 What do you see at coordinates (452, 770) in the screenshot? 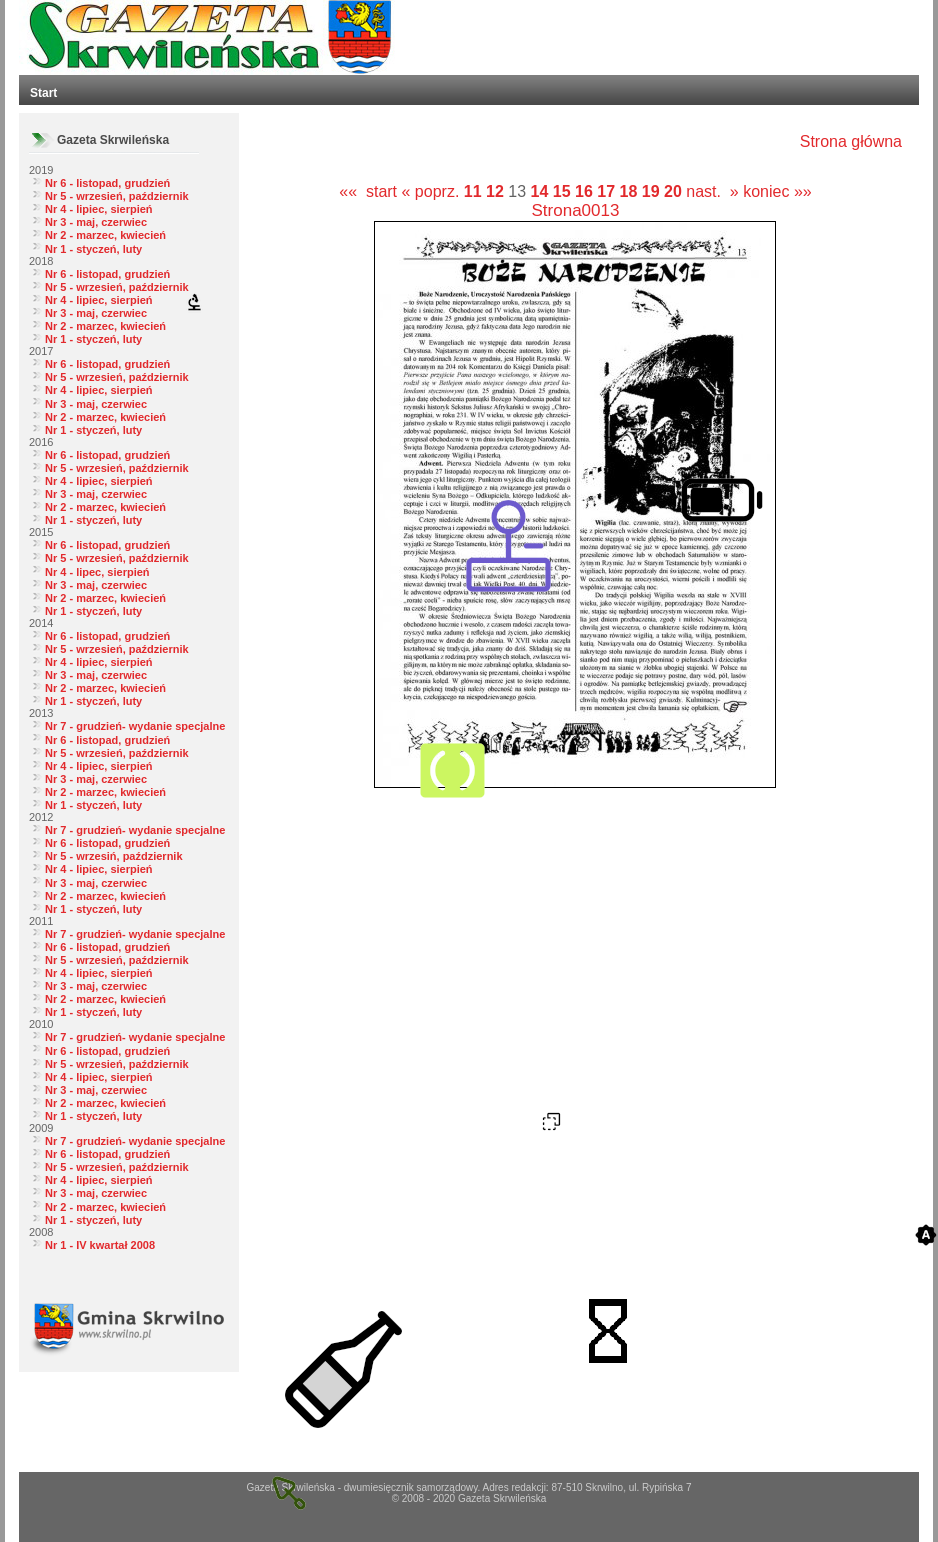
I see `insert parentheses or brackets in text` at bounding box center [452, 770].